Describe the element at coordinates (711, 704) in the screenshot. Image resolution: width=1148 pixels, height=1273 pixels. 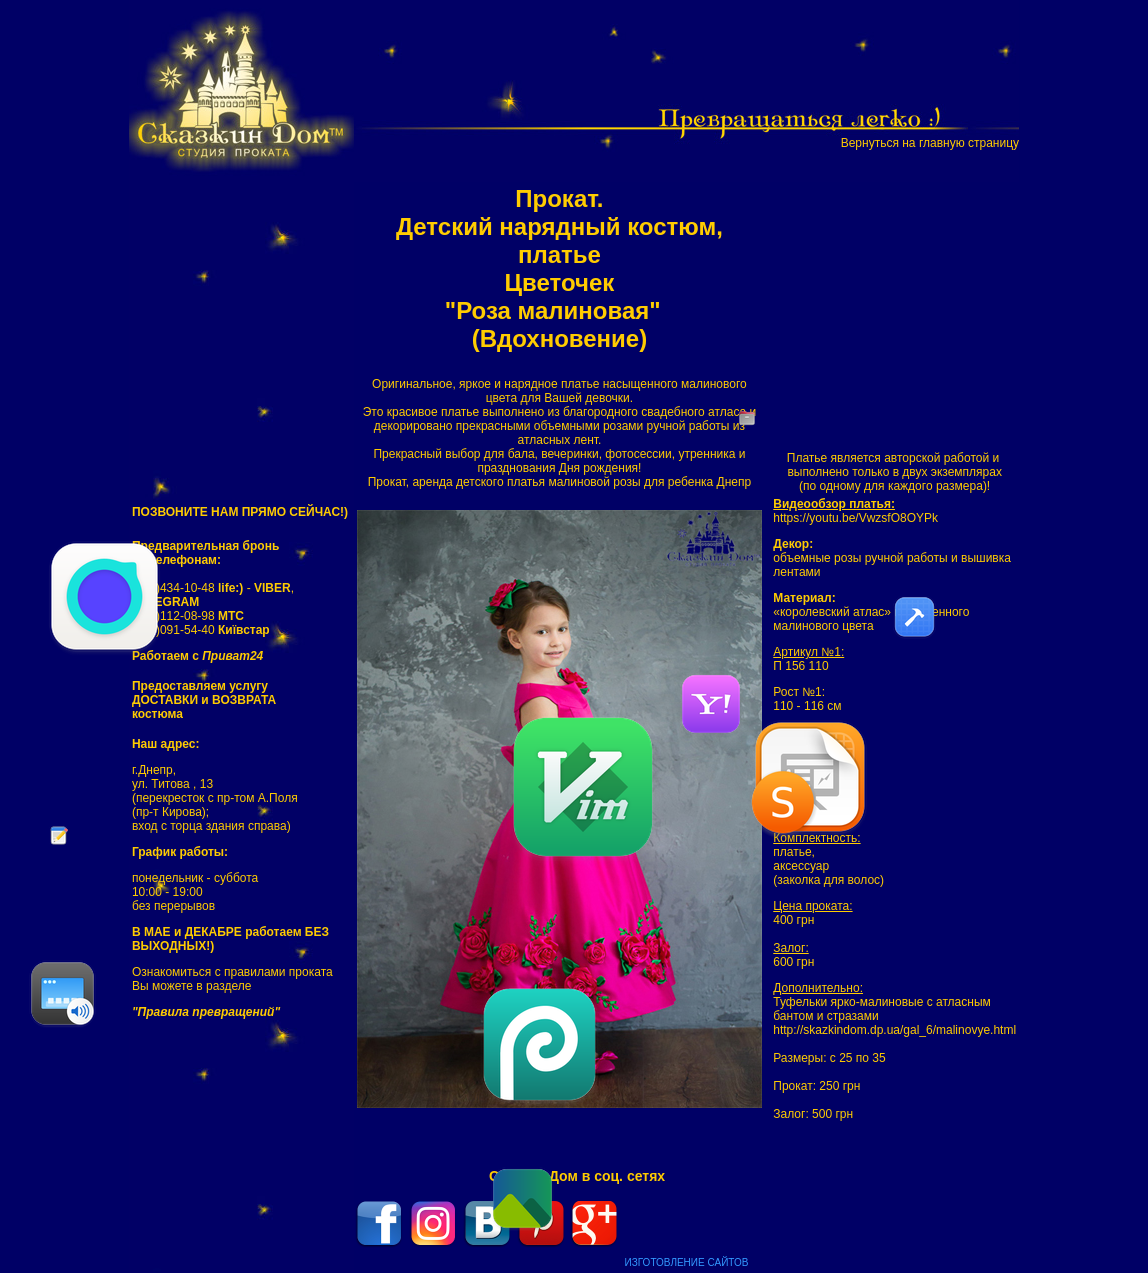
I see `open Yahoo web app` at that location.